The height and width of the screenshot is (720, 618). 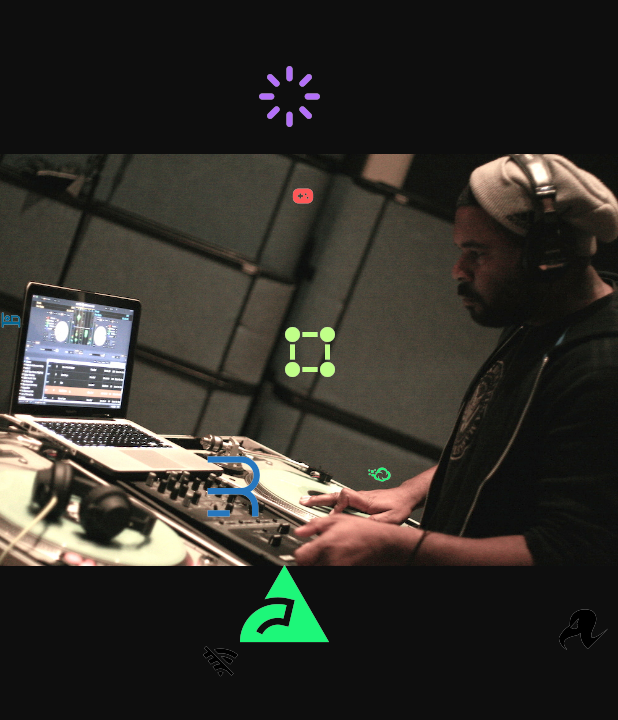 What do you see at coordinates (583, 629) in the screenshot?
I see `visit The Register technology news website` at bounding box center [583, 629].